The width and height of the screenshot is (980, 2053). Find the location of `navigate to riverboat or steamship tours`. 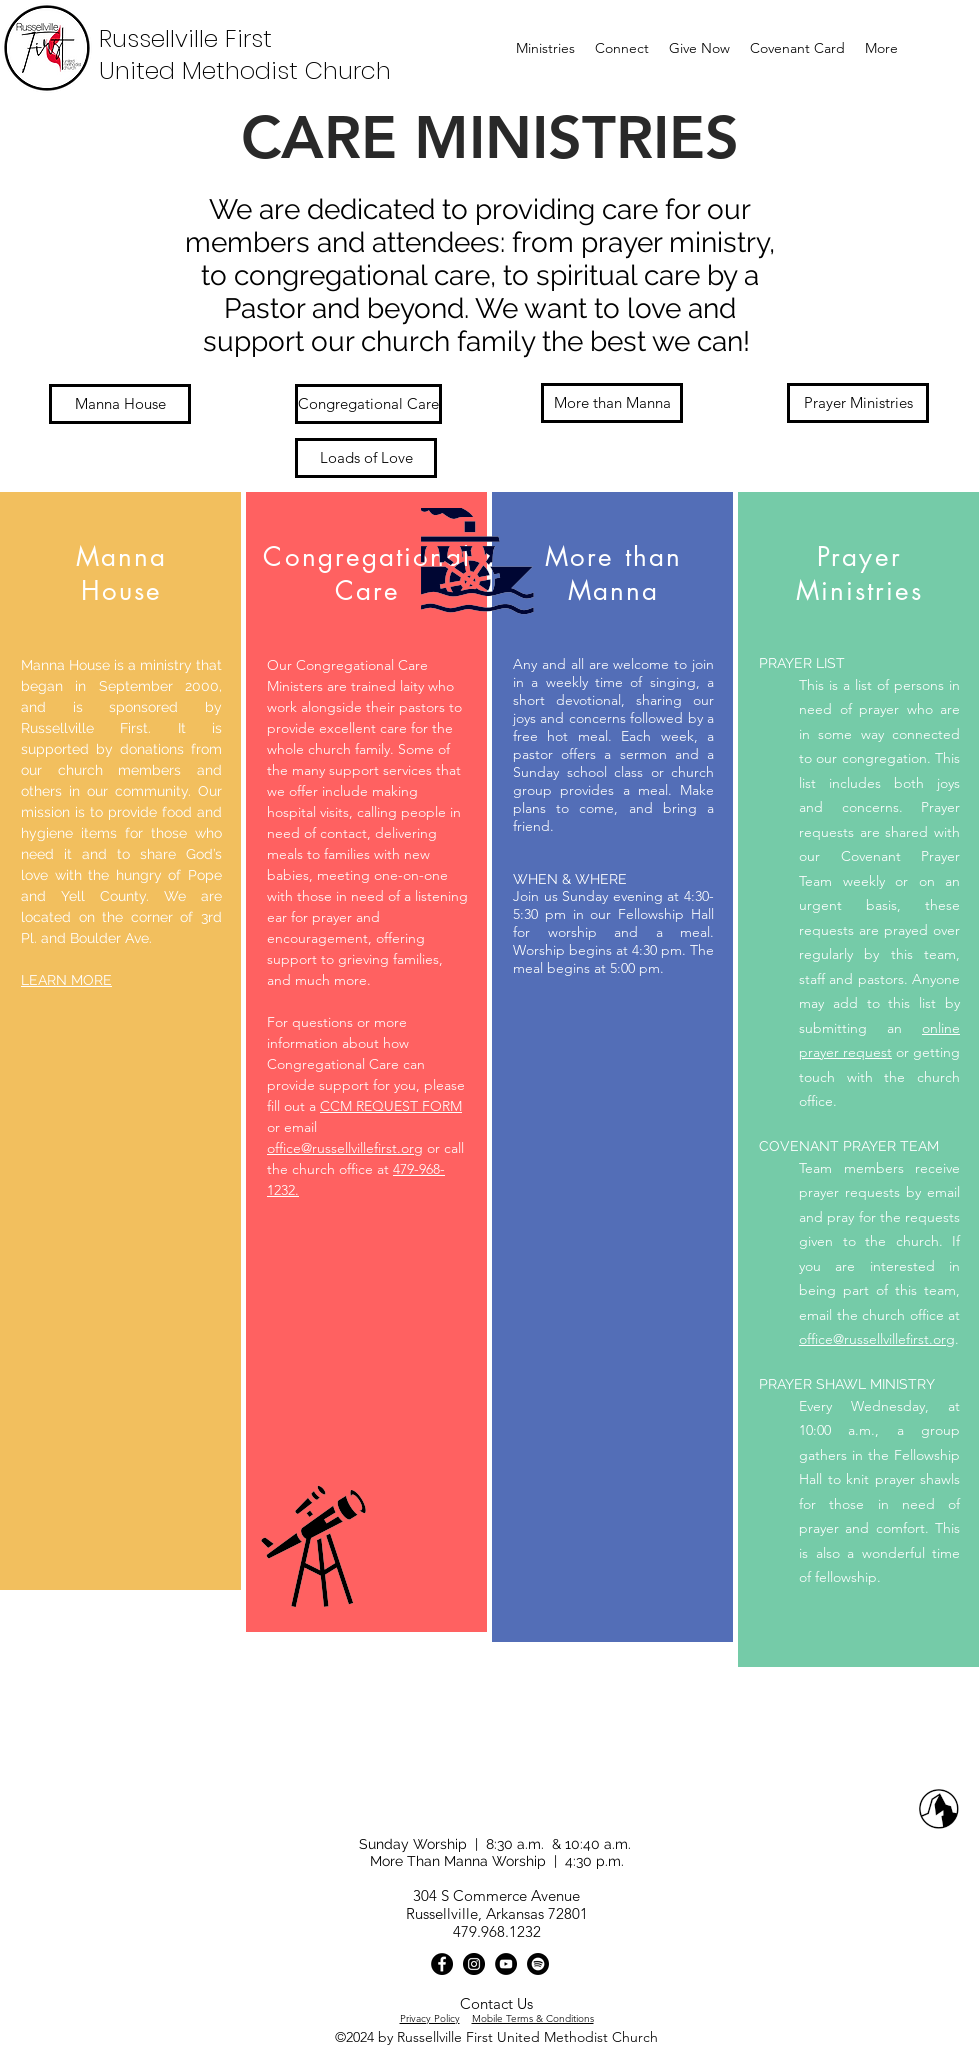

navigate to riverboat or steamship tours is located at coordinates (477, 564).